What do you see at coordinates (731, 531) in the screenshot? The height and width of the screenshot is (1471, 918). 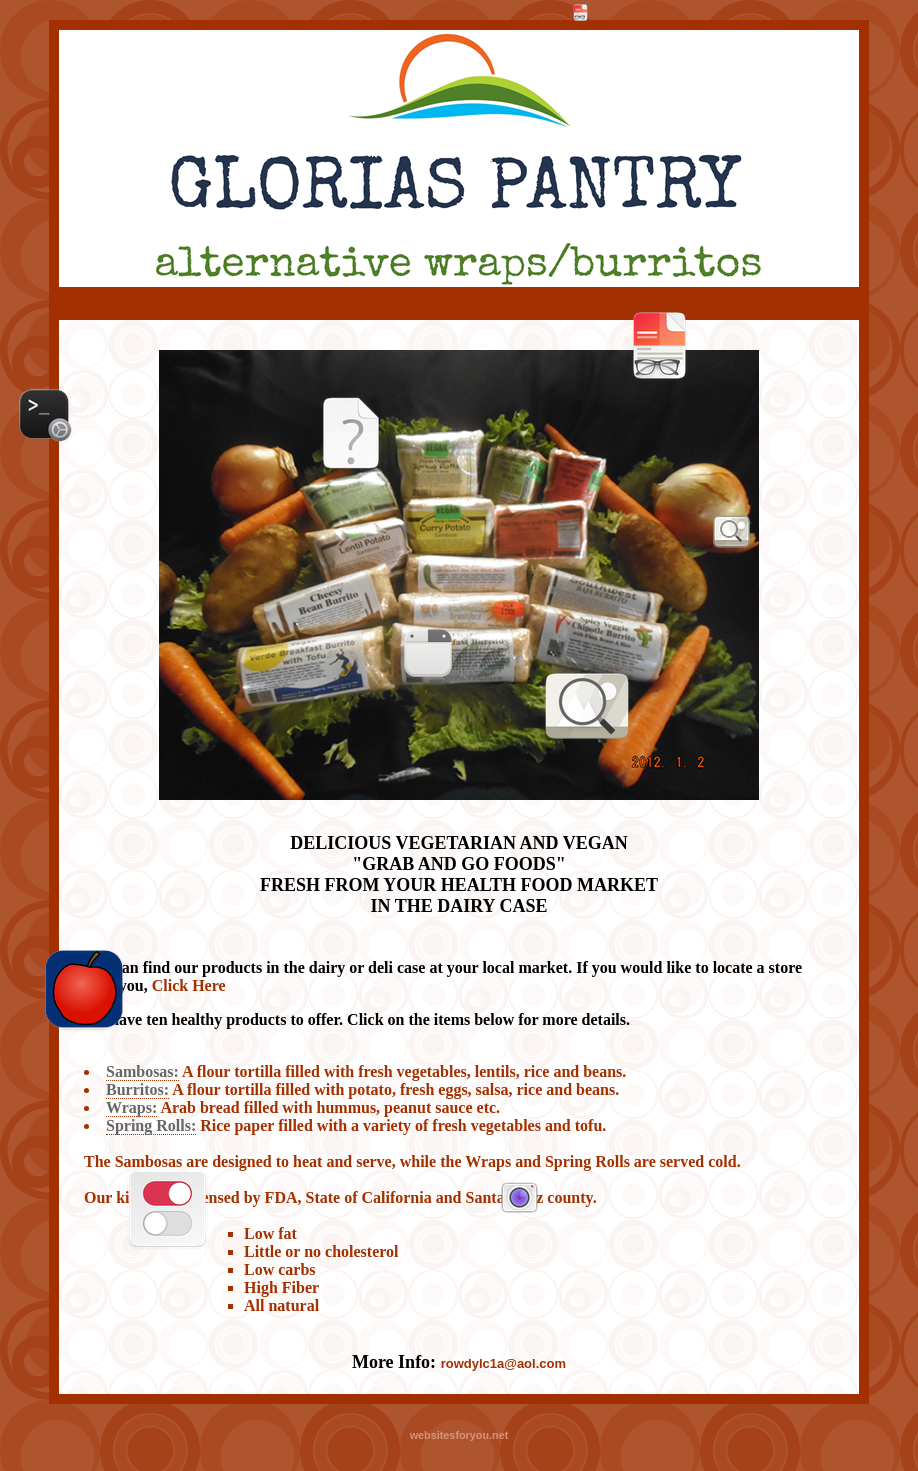 I see `open the photo viewer application` at bounding box center [731, 531].